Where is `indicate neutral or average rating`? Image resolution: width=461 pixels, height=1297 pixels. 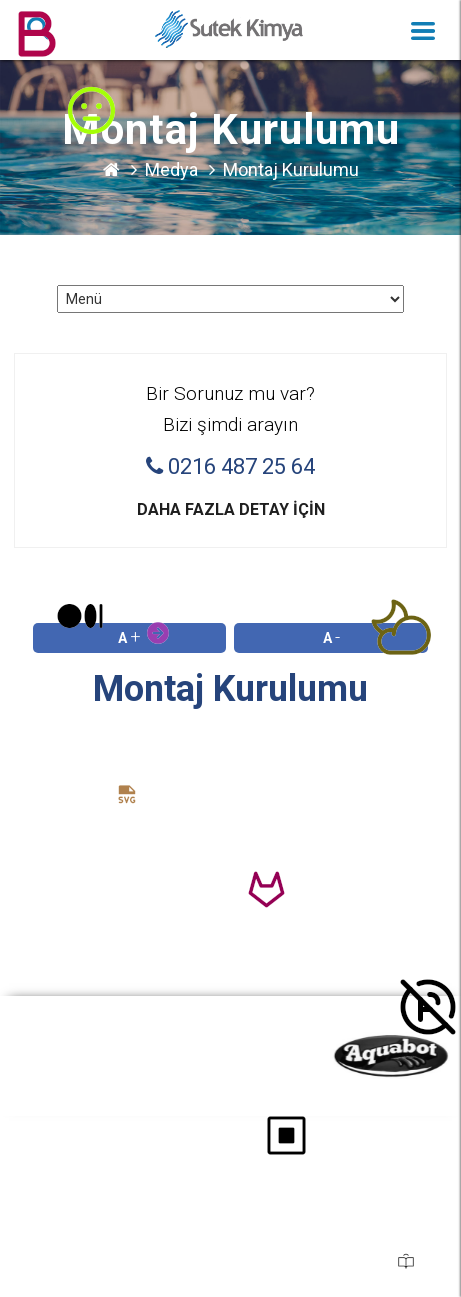
indicate neutral or average rating is located at coordinates (91, 110).